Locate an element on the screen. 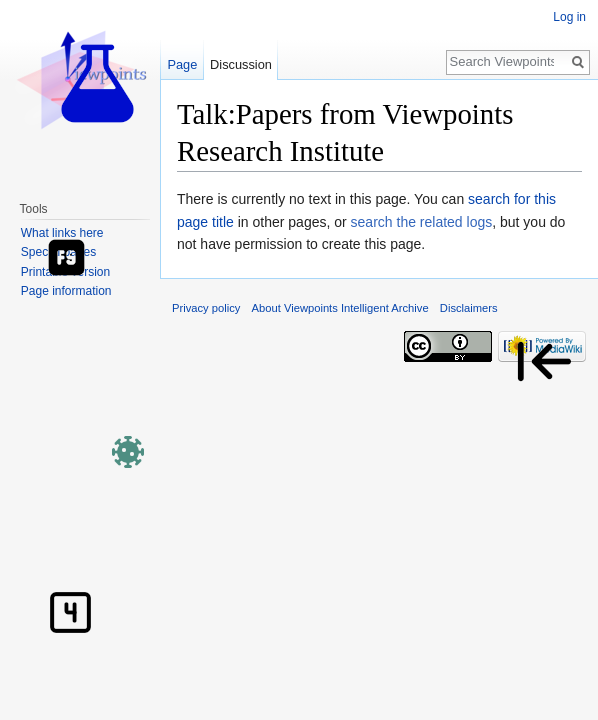 This screenshot has width=598, height=720. select option 4 from a numbered list is located at coordinates (70, 612).